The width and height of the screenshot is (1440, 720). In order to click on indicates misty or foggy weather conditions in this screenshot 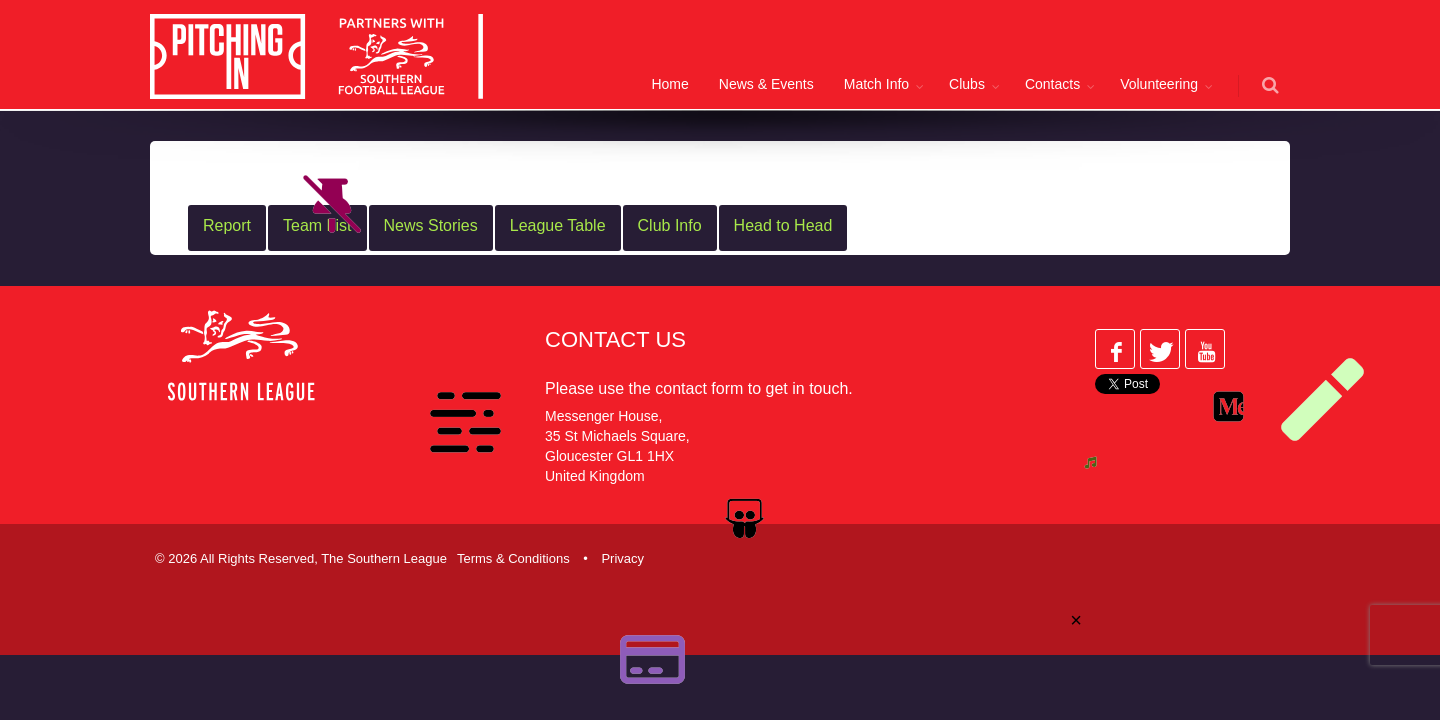, I will do `click(465, 420)`.